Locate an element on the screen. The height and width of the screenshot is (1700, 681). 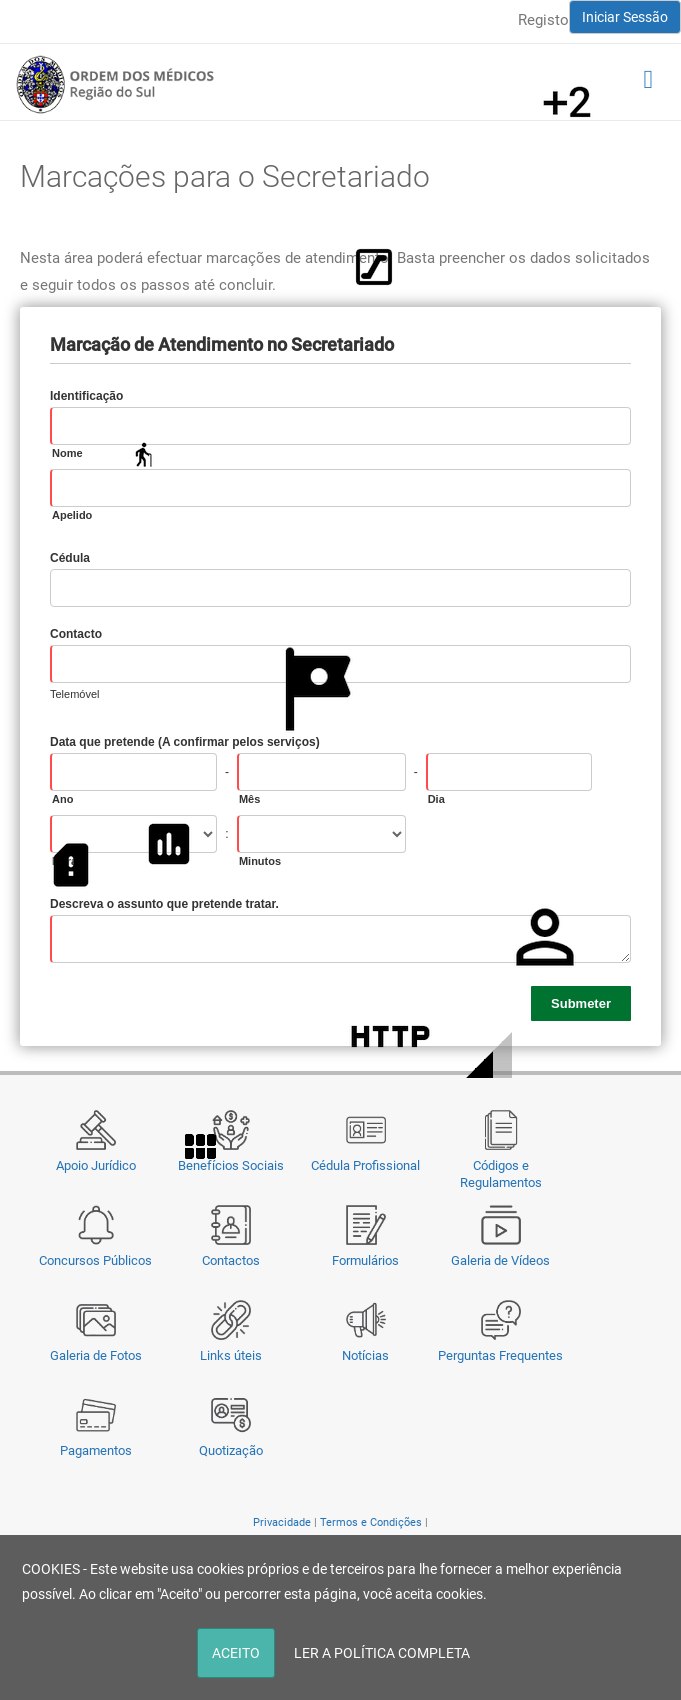
indicates escalator location in a building or transit station is located at coordinates (374, 267).